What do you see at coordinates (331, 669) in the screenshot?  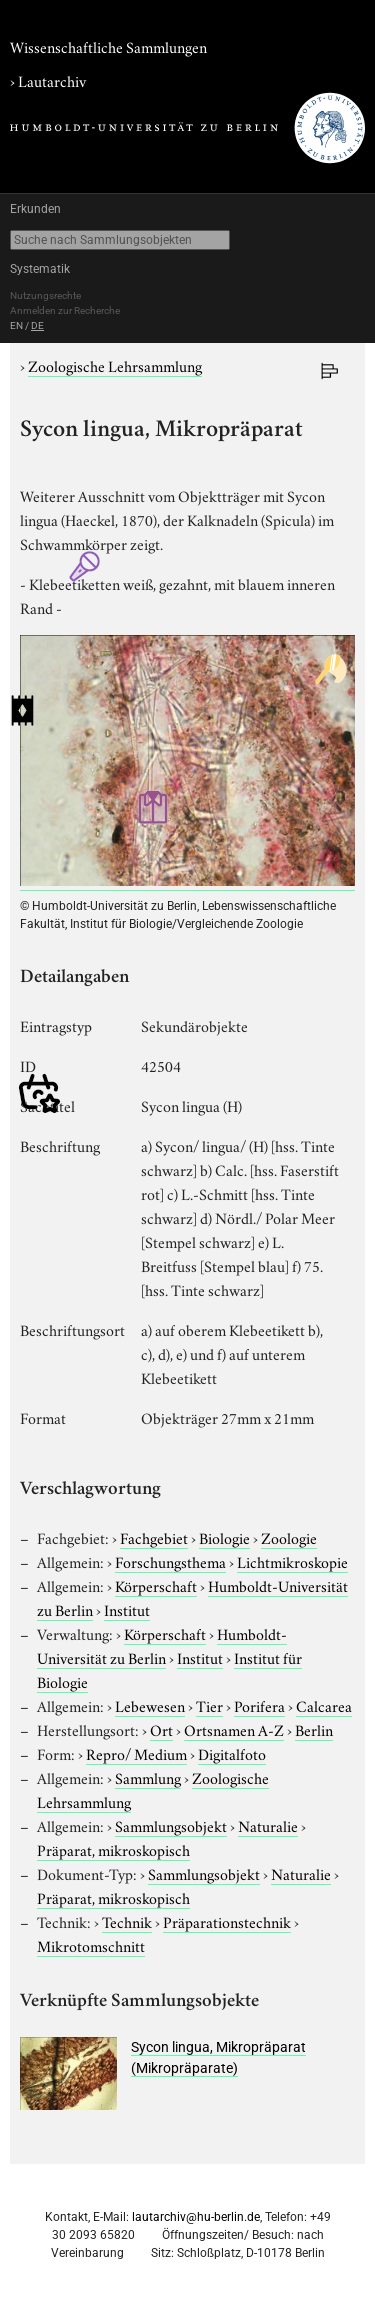 I see `discord golden bug hunter badge indicating elite bug reporter status` at bounding box center [331, 669].